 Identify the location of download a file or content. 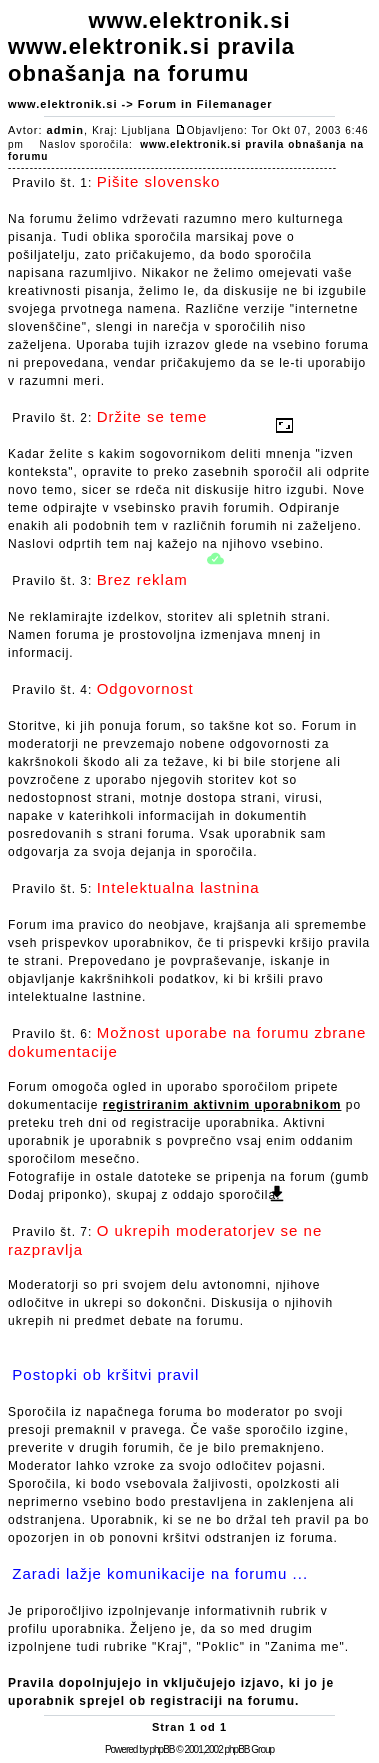
(277, 1194).